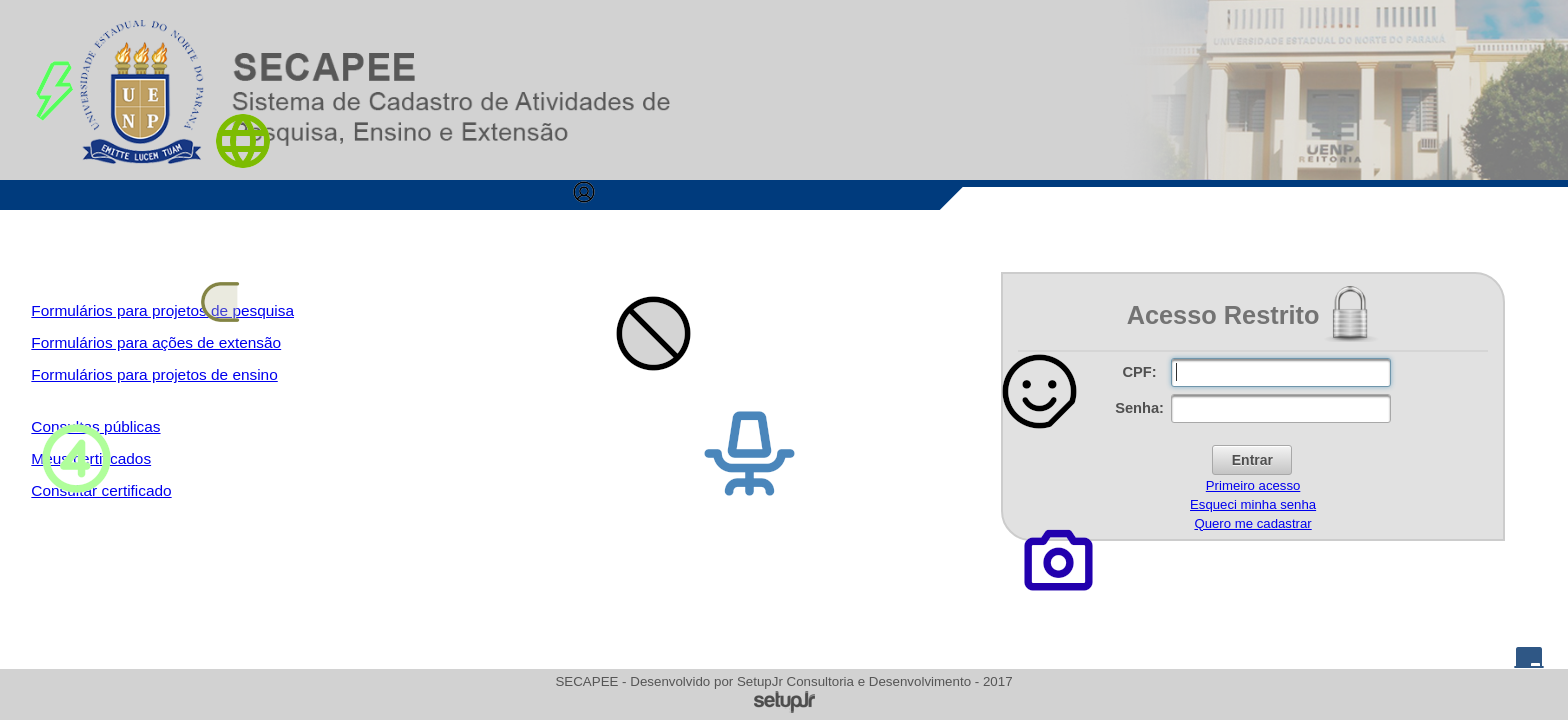 The width and height of the screenshot is (1568, 720). What do you see at coordinates (243, 141) in the screenshot?
I see `switch to global or worldwide view` at bounding box center [243, 141].